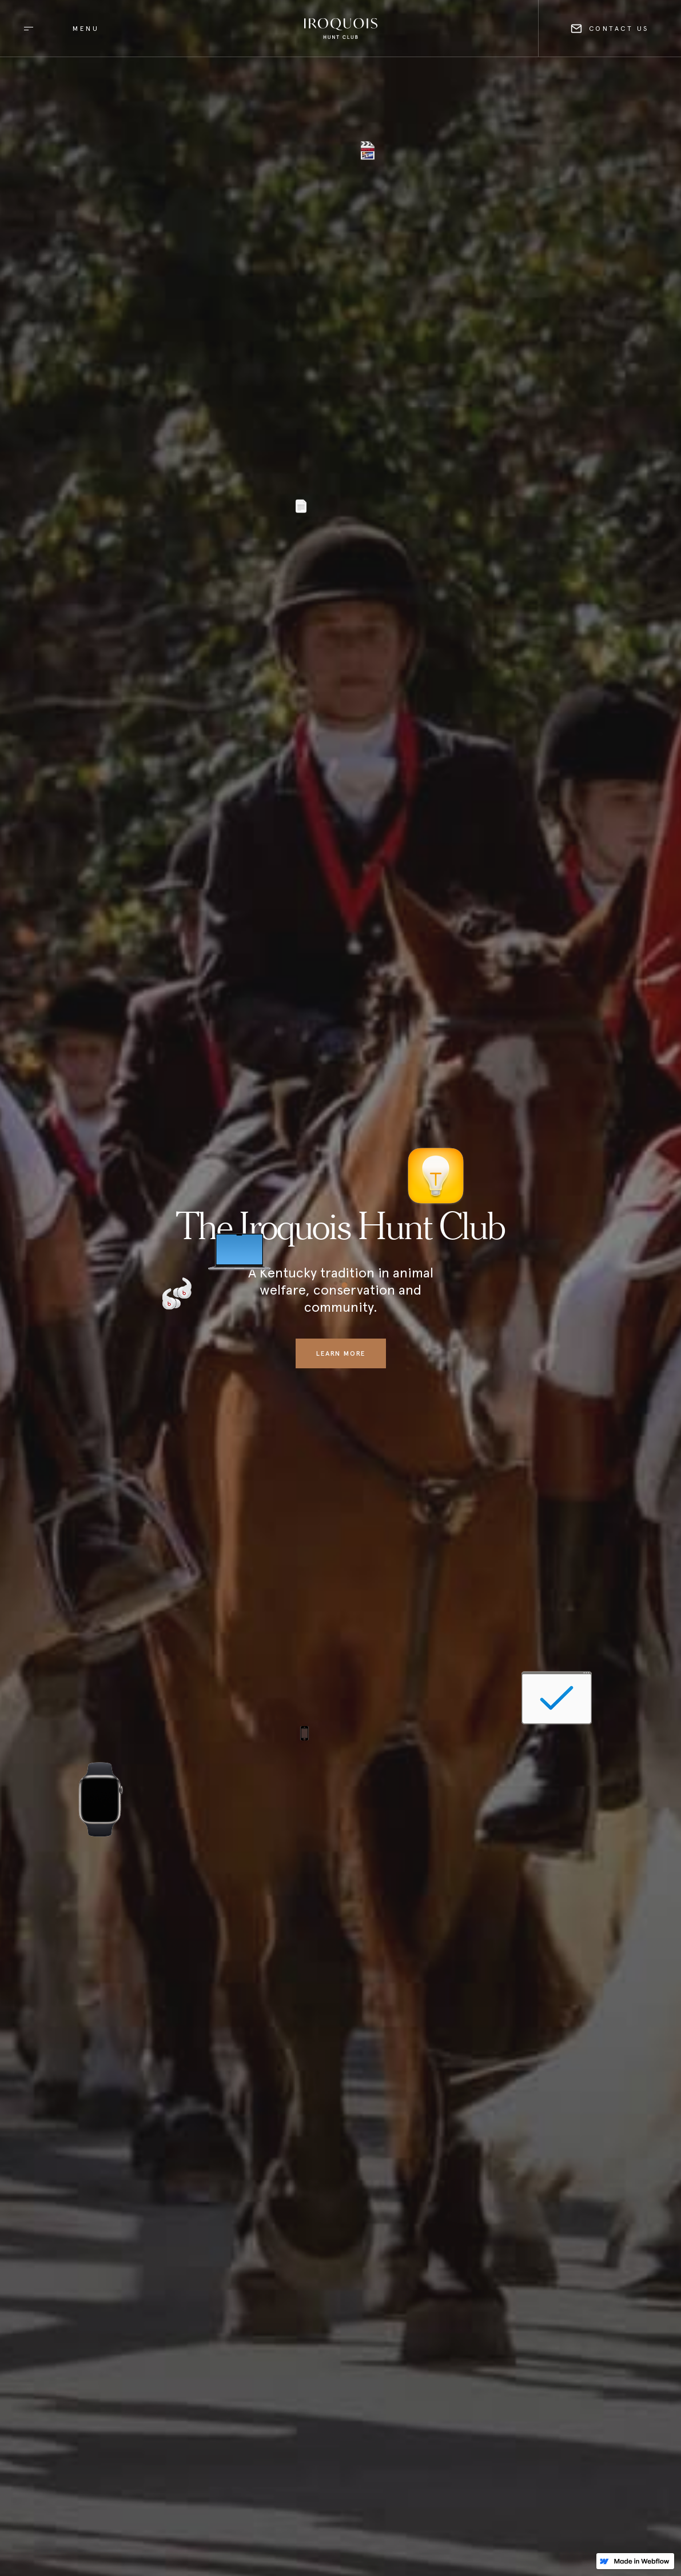 The width and height of the screenshot is (681, 2576). What do you see at coordinates (99, 1799) in the screenshot?
I see `apple watch series 7 or 8 device icon` at bounding box center [99, 1799].